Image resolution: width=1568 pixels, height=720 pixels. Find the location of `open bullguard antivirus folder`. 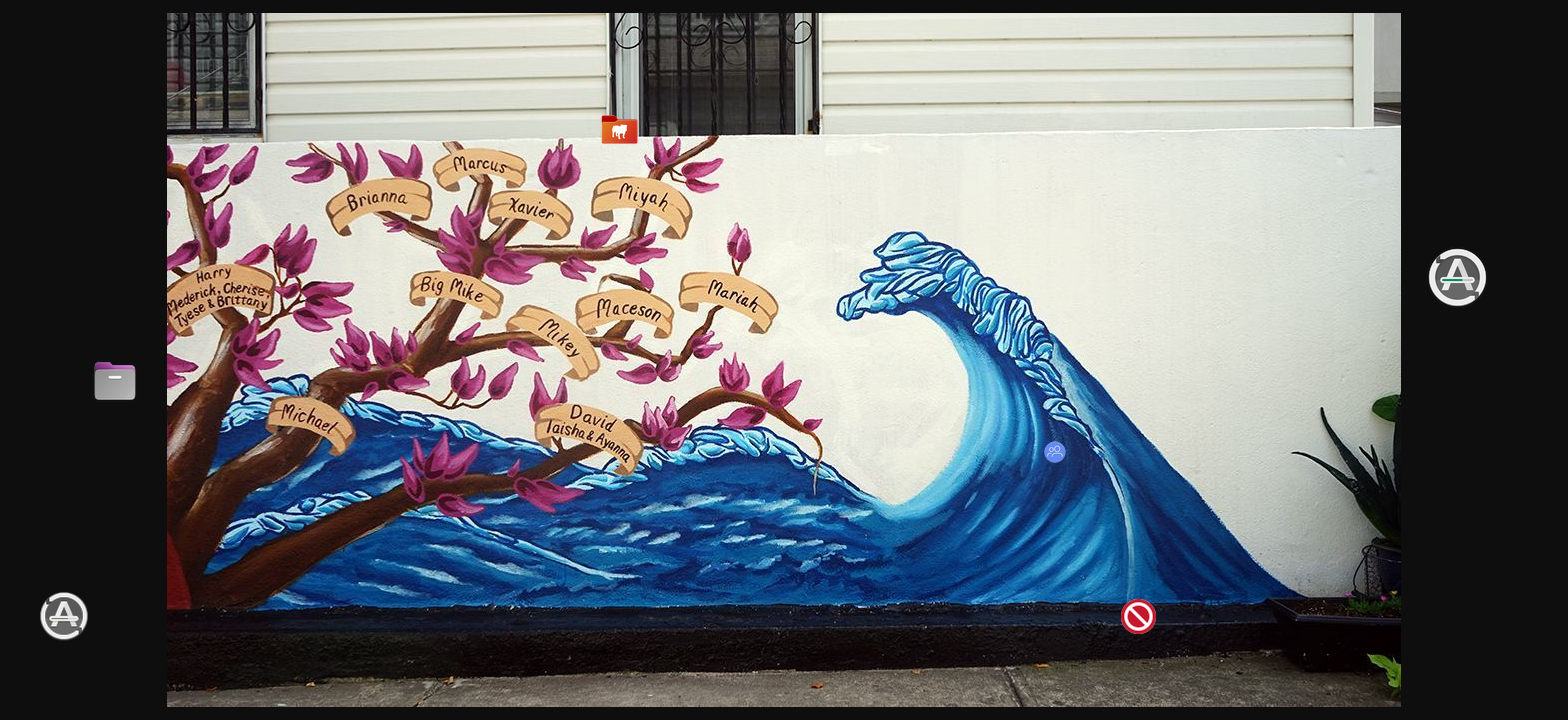

open bullguard antivirus folder is located at coordinates (619, 130).